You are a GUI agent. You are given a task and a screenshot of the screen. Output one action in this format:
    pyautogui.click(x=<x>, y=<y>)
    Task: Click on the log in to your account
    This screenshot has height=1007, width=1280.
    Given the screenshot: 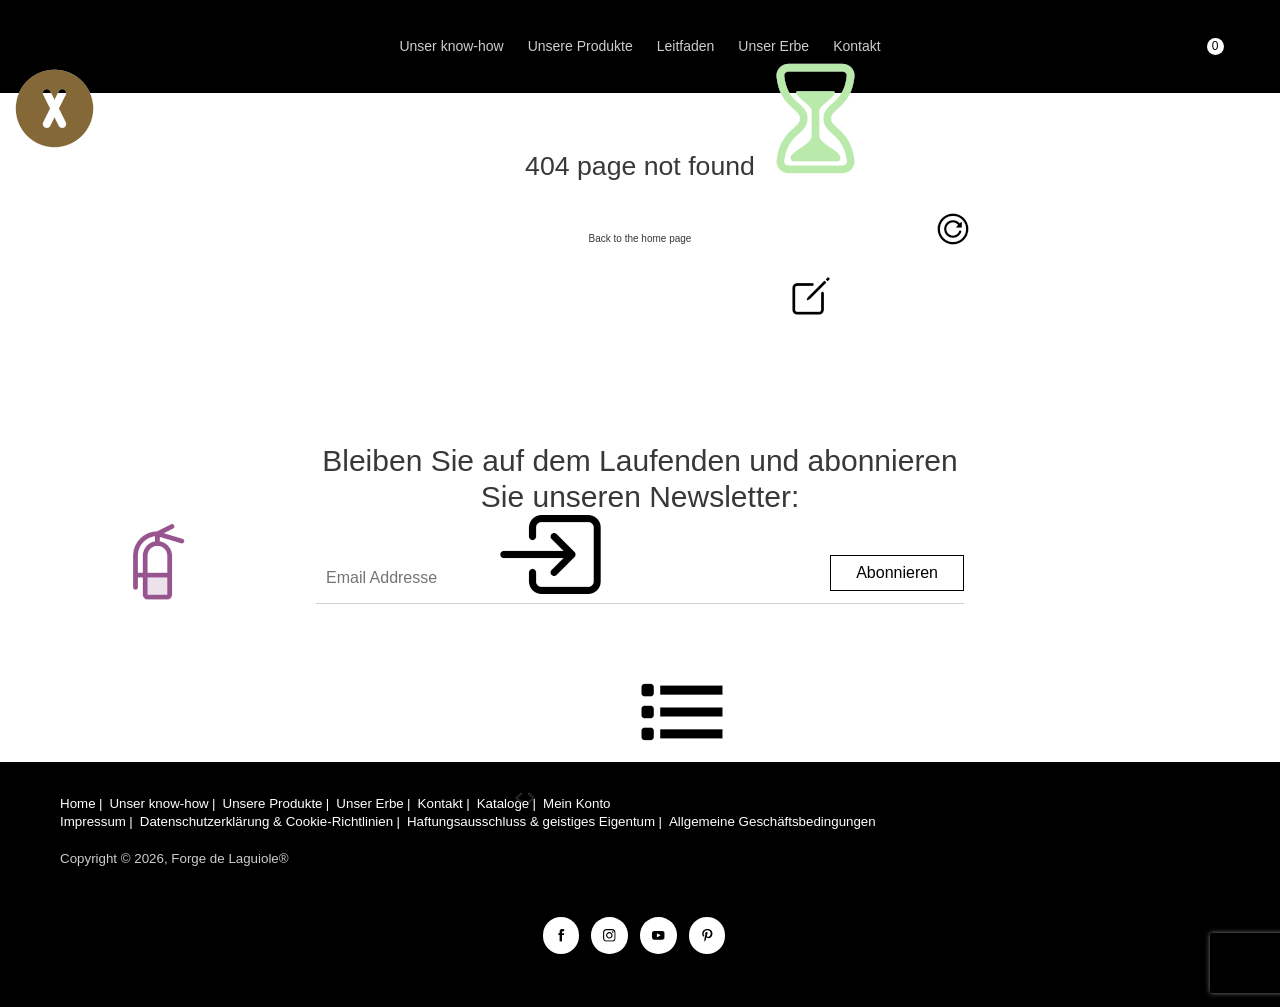 What is the action you would take?
    pyautogui.click(x=550, y=554)
    